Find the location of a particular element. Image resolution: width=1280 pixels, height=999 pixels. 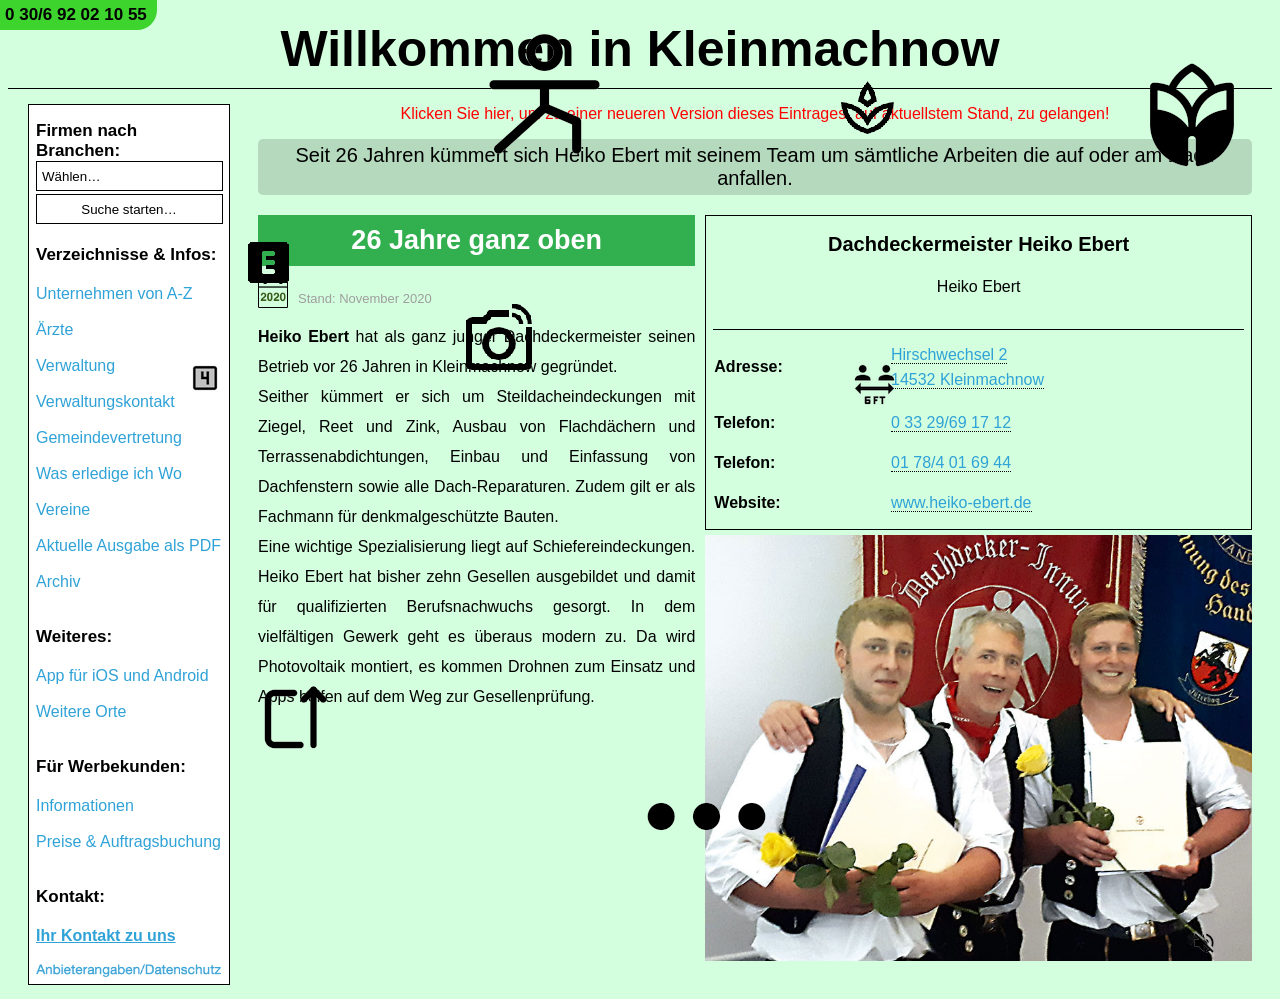

access tai chi or meditation exercises is located at coordinates (544, 98).